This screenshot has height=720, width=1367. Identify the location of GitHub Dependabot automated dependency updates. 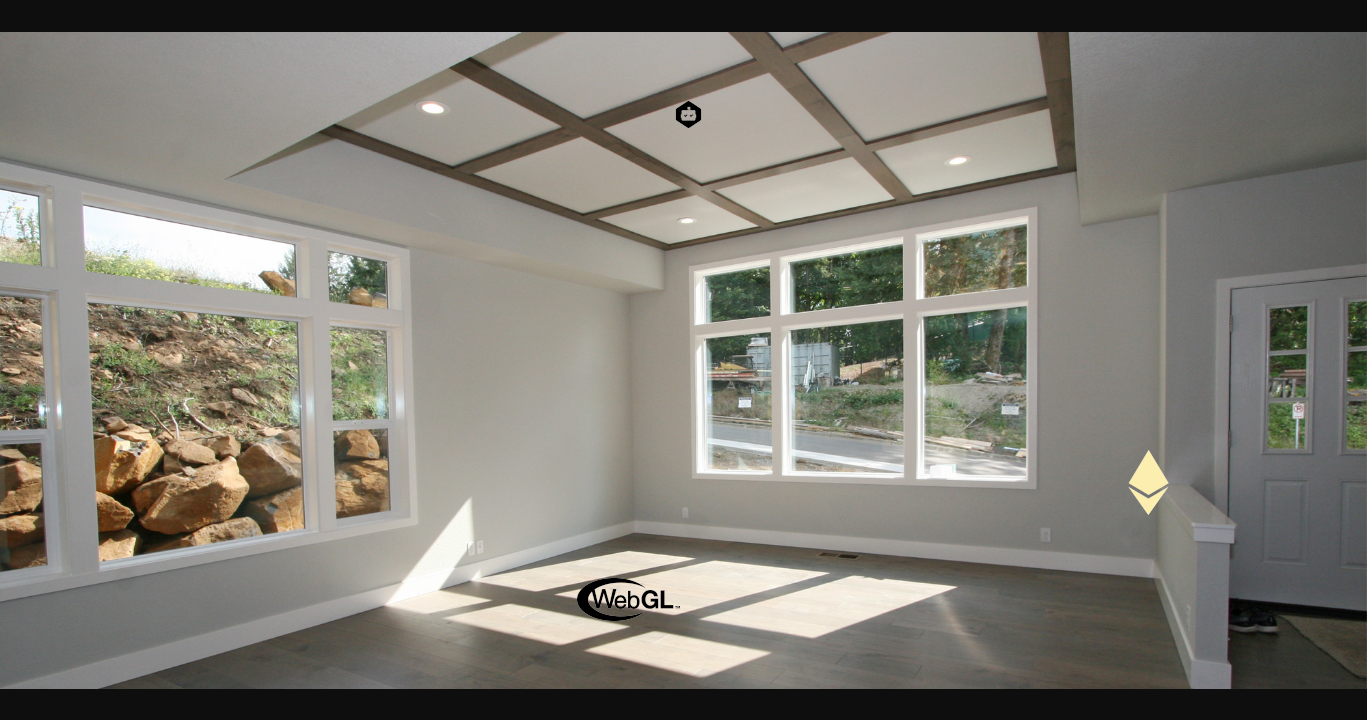
(688, 114).